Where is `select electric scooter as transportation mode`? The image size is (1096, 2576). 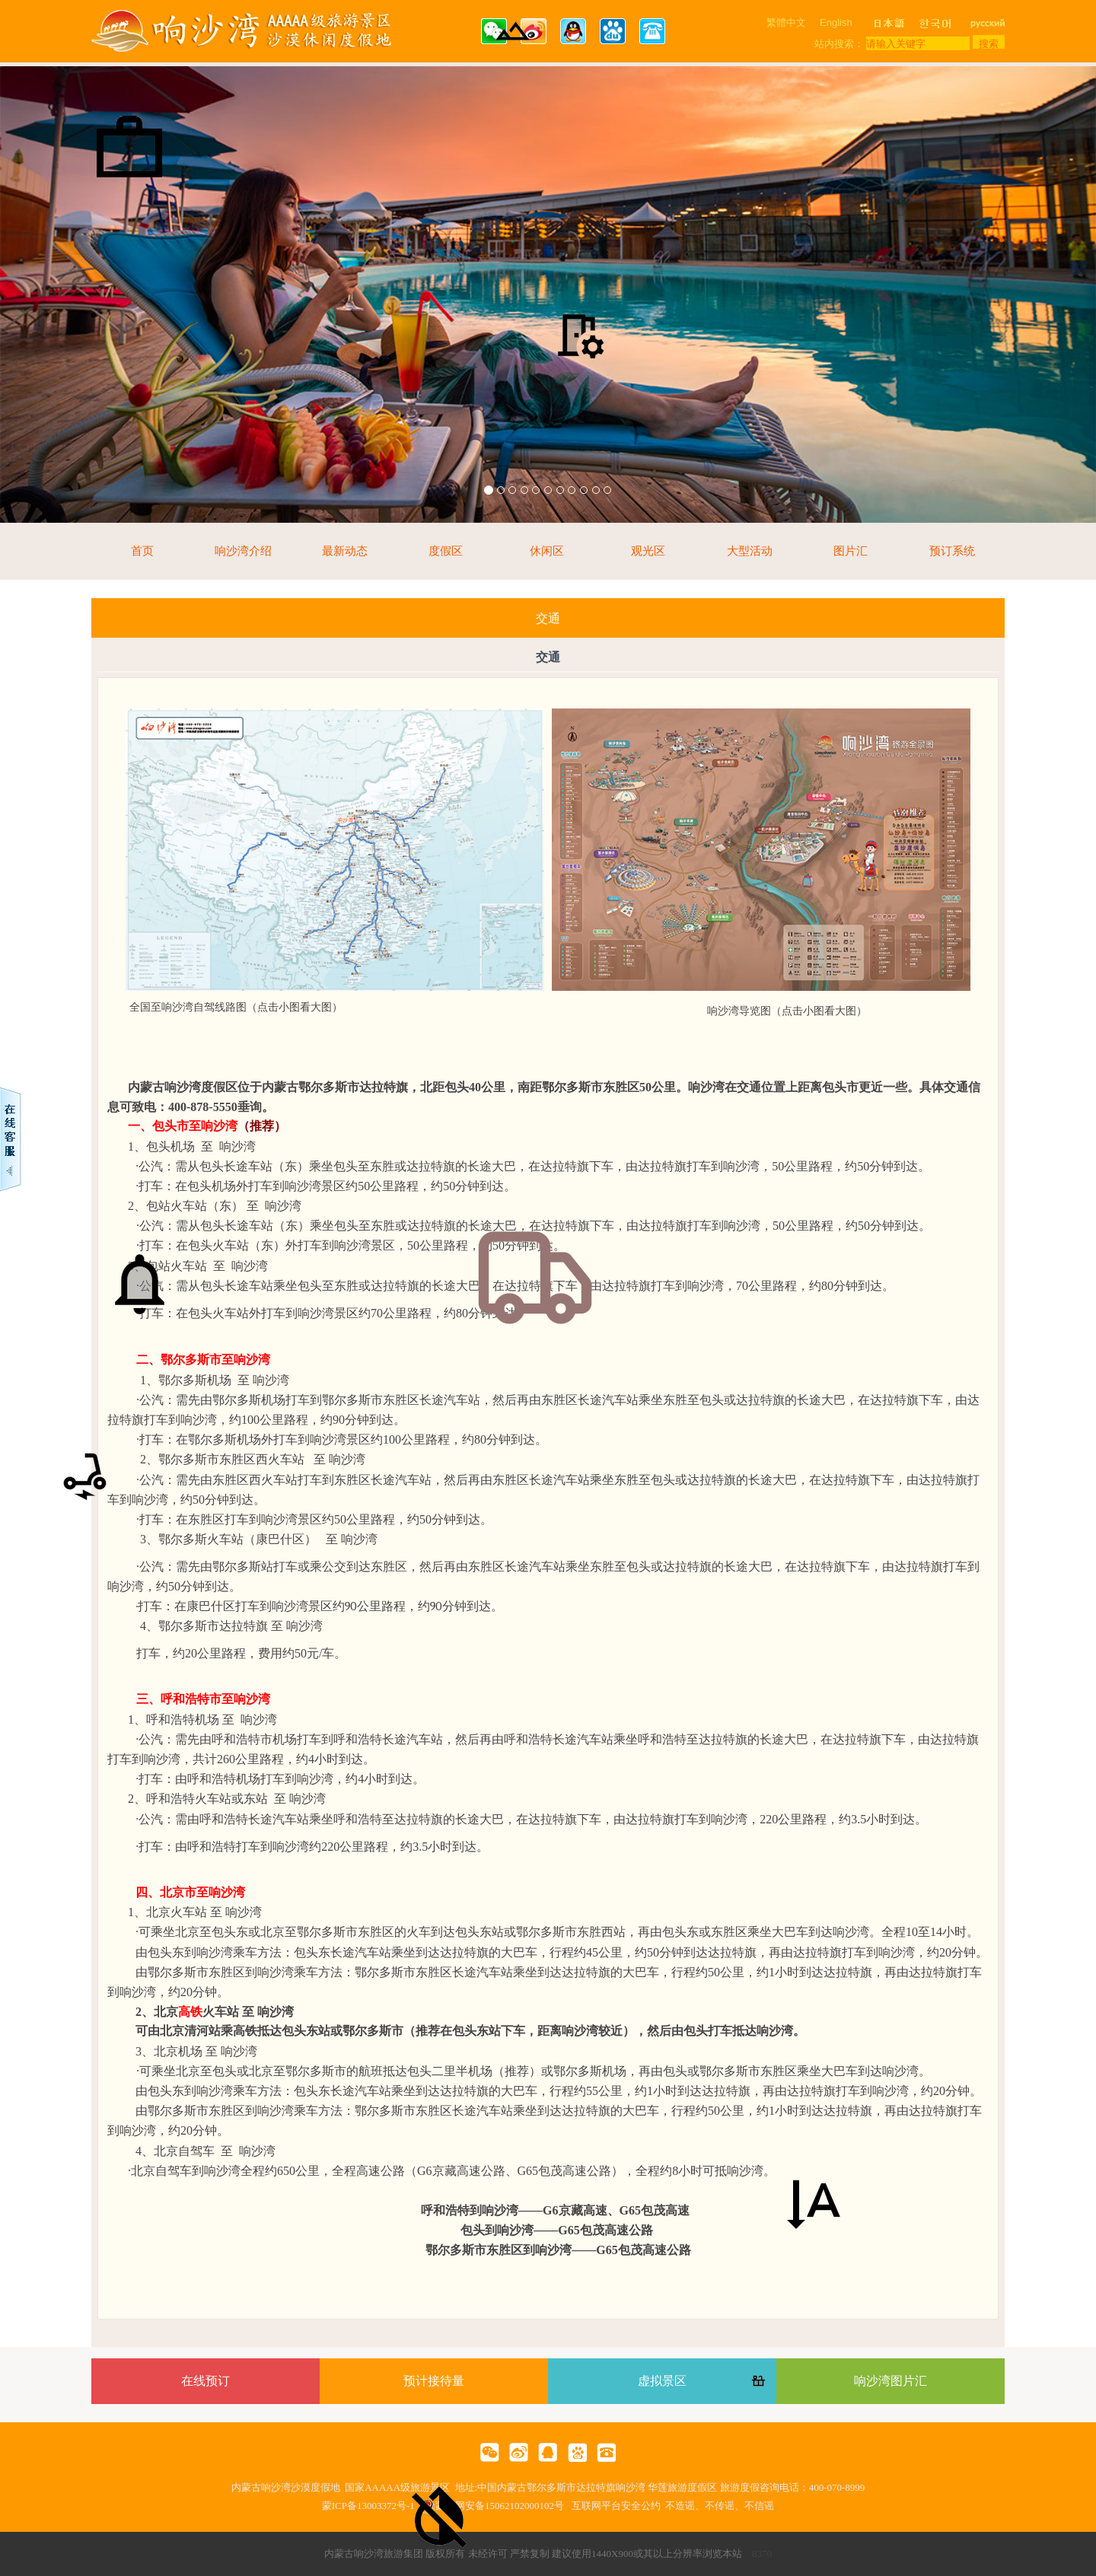
select electric scooter as transportation mode is located at coordinates (84, 1476).